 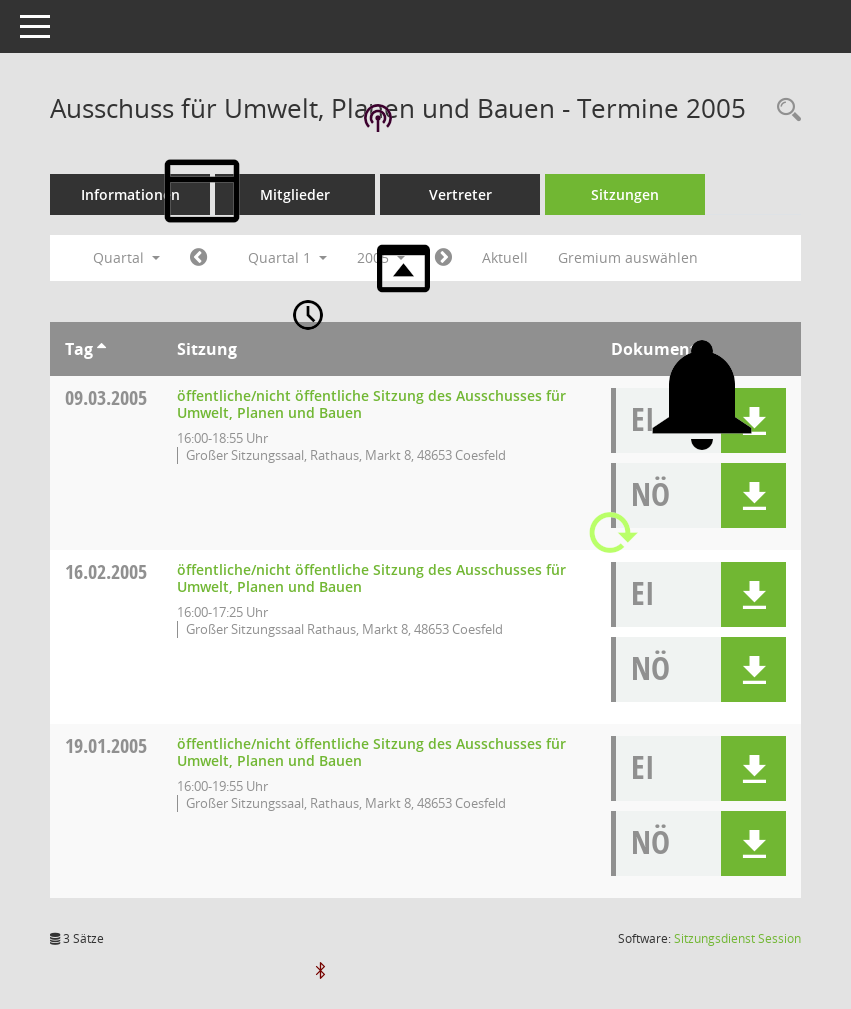 I want to click on maximize or expand the current window, so click(x=403, y=268).